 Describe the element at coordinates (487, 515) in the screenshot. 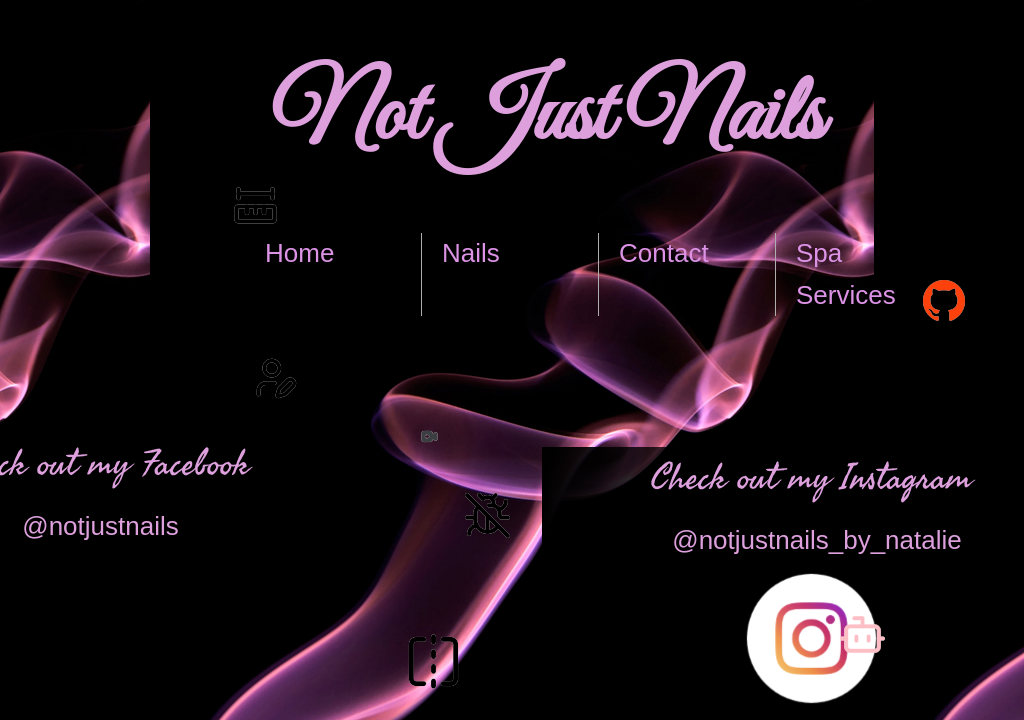

I see `disable bug tracking or error reporting` at that location.